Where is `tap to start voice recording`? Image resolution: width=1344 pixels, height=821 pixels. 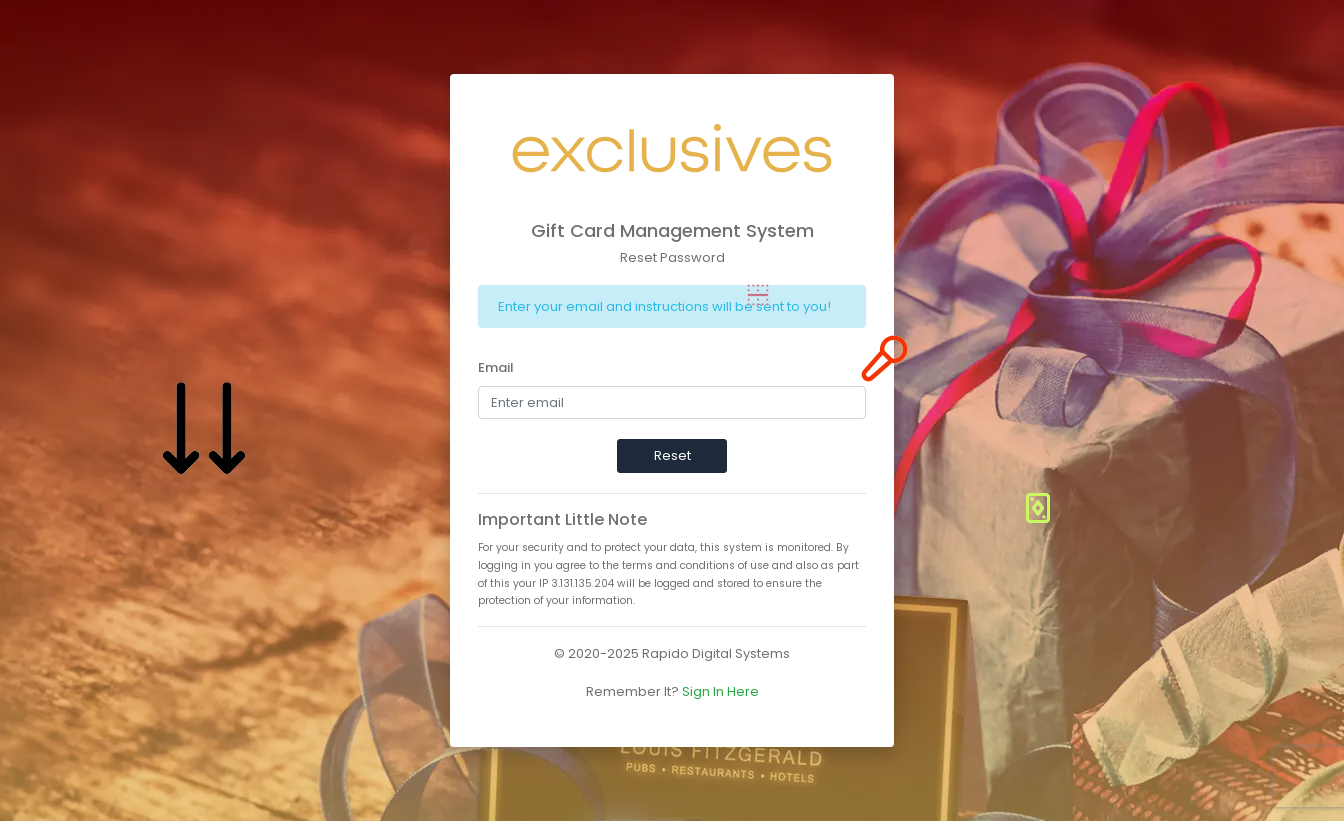 tap to start voice recording is located at coordinates (884, 358).